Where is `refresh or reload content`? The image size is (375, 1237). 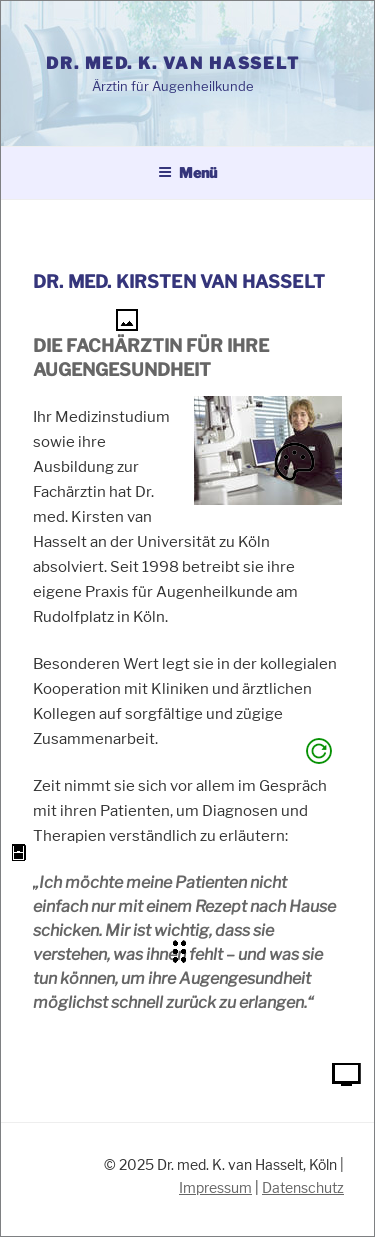 refresh or reload content is located at coordinates (319, 751).